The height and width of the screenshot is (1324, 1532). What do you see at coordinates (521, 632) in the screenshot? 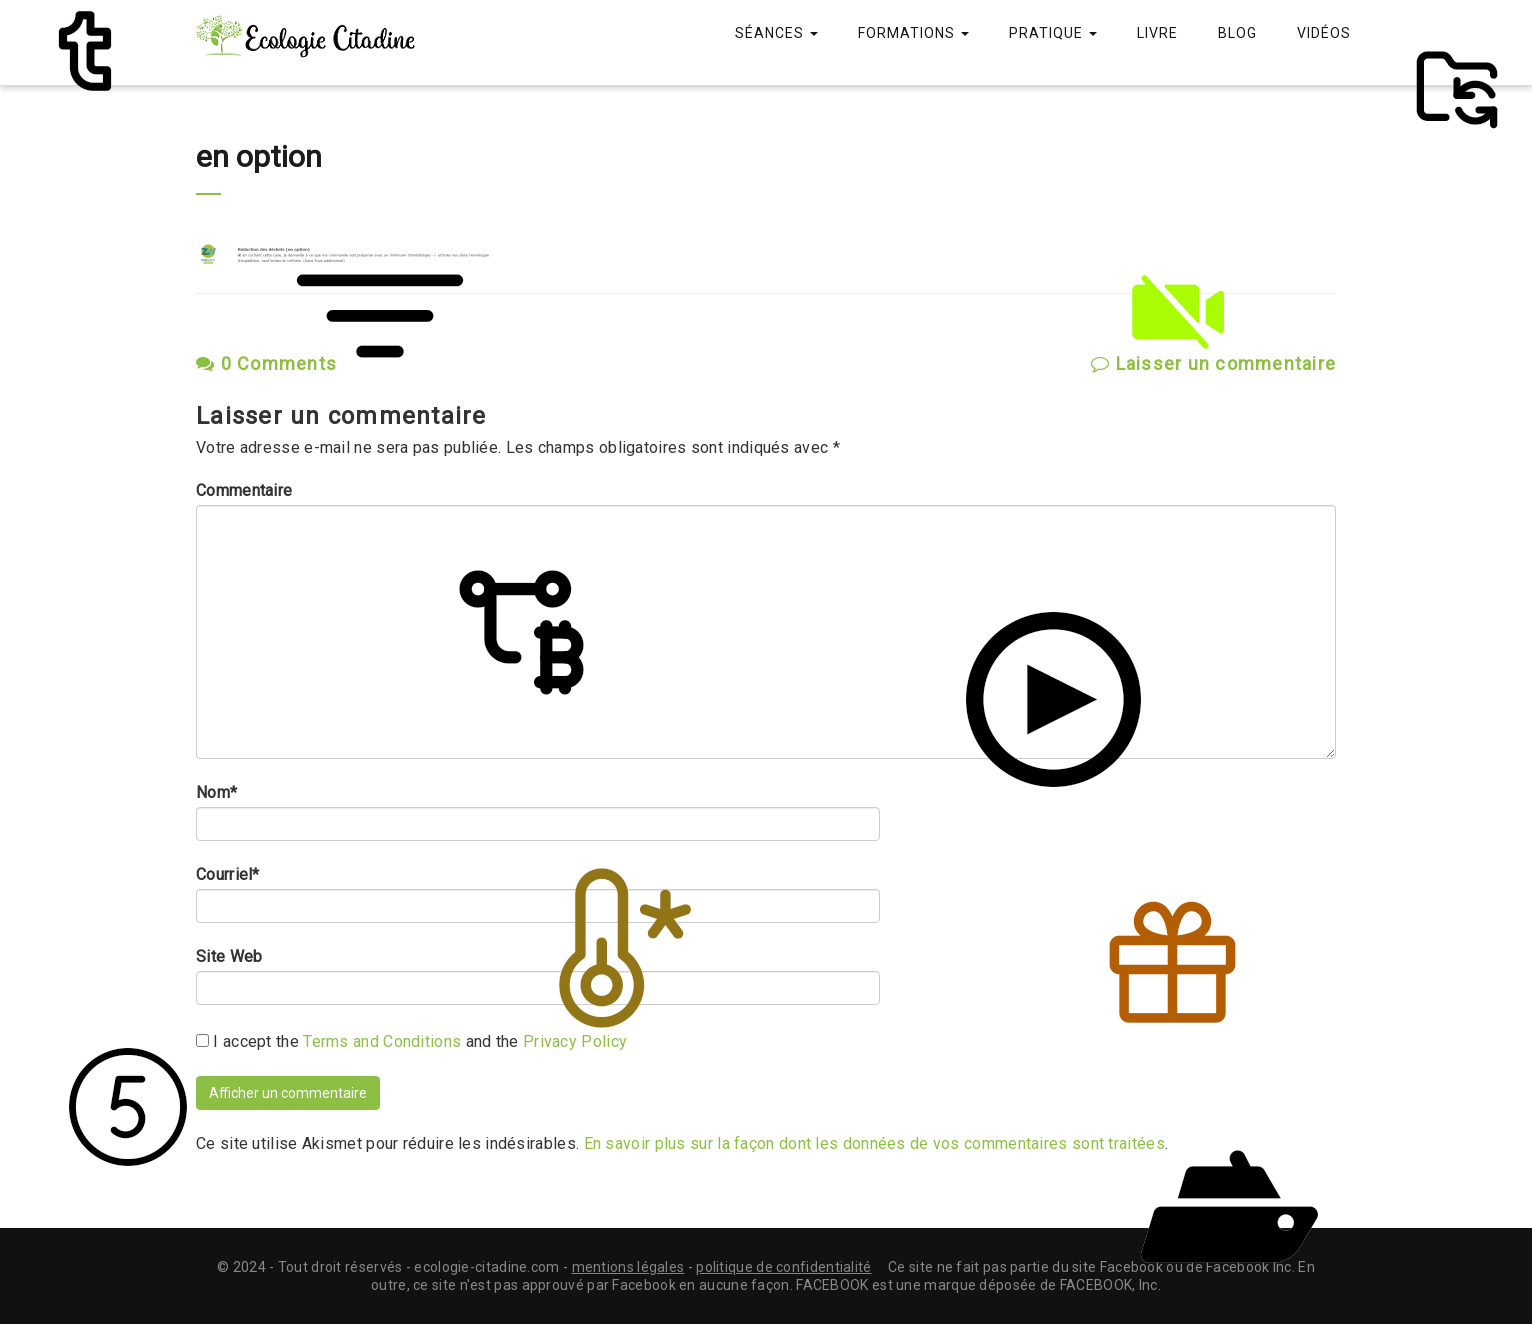
I see `view bitcoin transaction history` at bounding box center [521, 632].